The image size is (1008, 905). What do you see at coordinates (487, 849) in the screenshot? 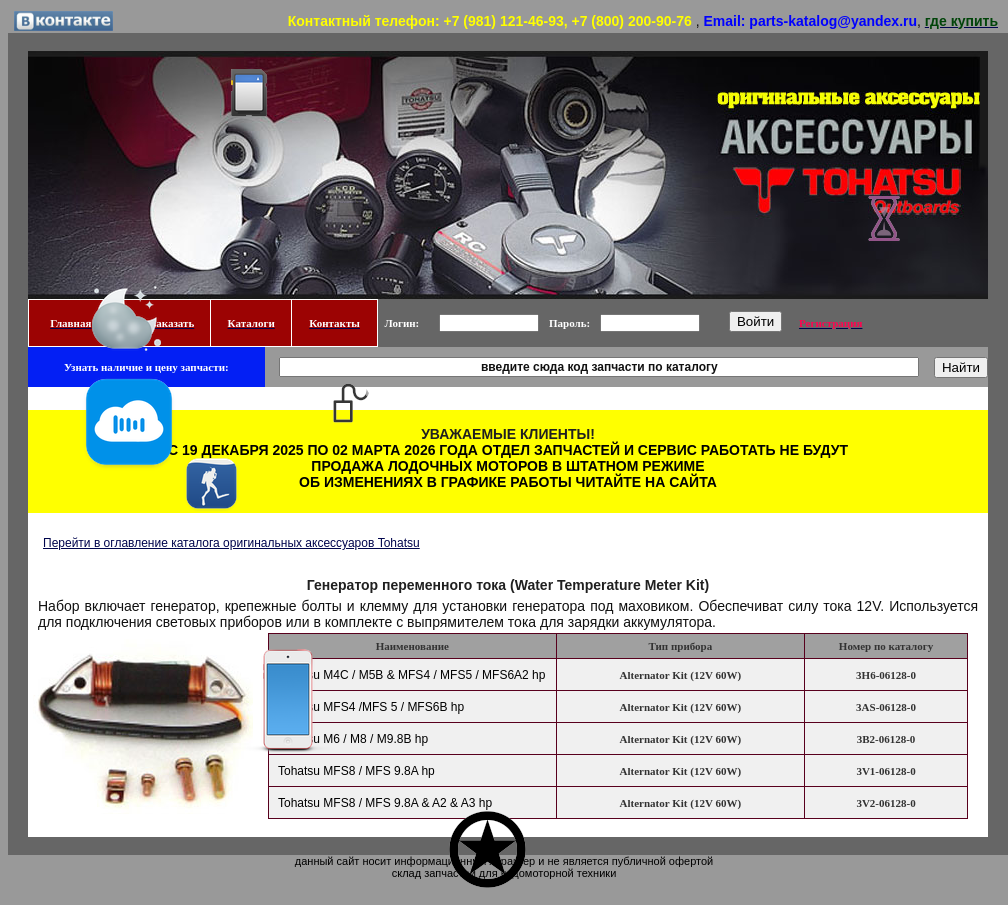
I see `indicates allied or friendly faction status` at bounding box center [487, 849].